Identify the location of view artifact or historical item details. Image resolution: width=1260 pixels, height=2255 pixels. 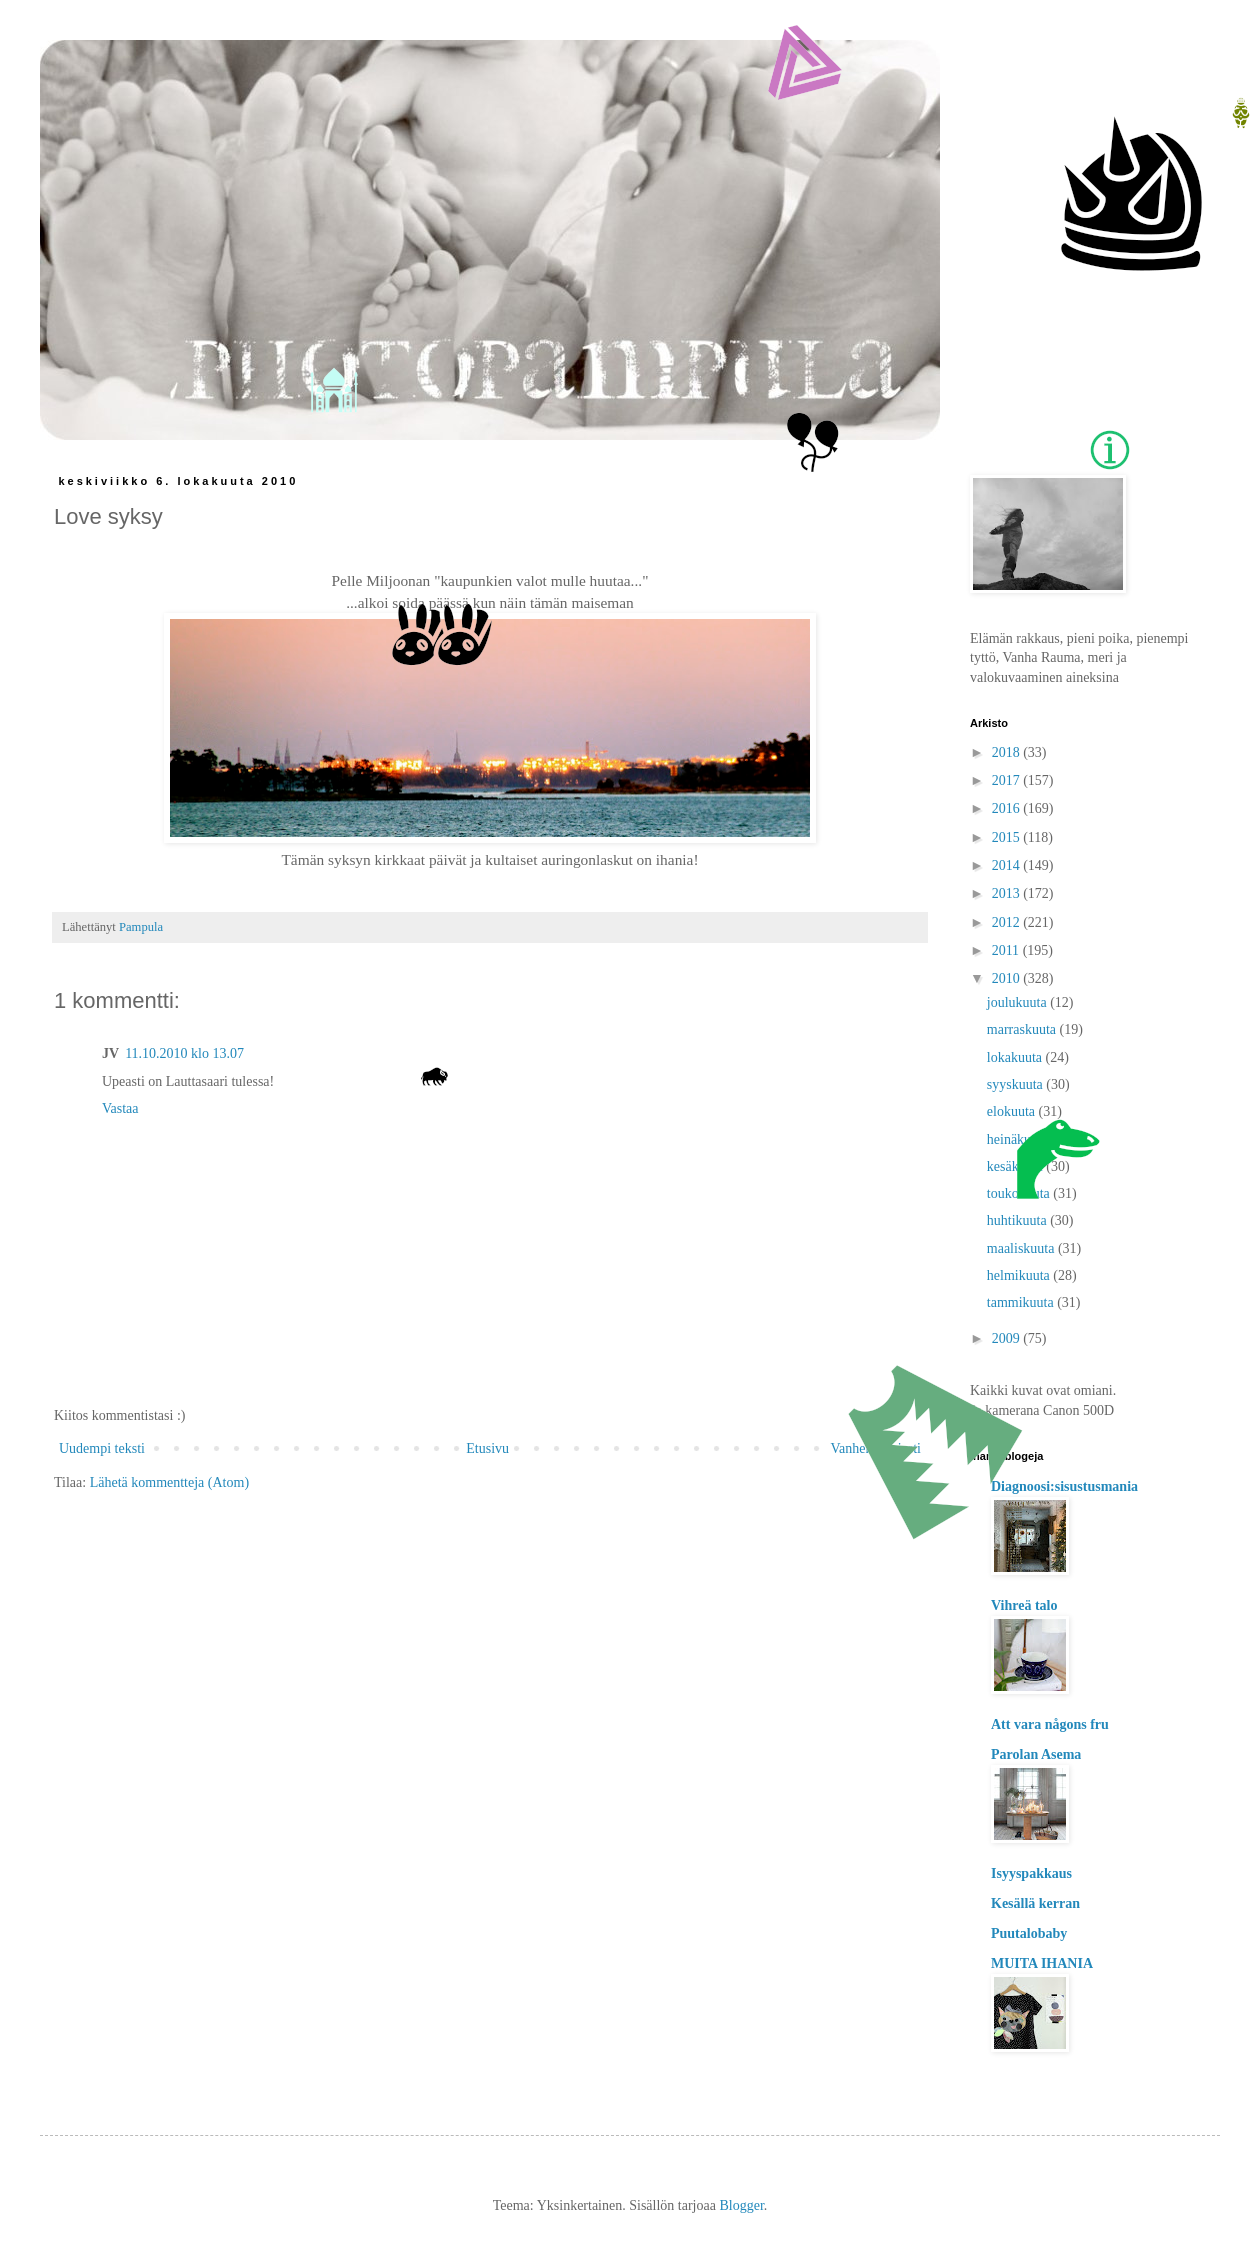
(1241, 113).